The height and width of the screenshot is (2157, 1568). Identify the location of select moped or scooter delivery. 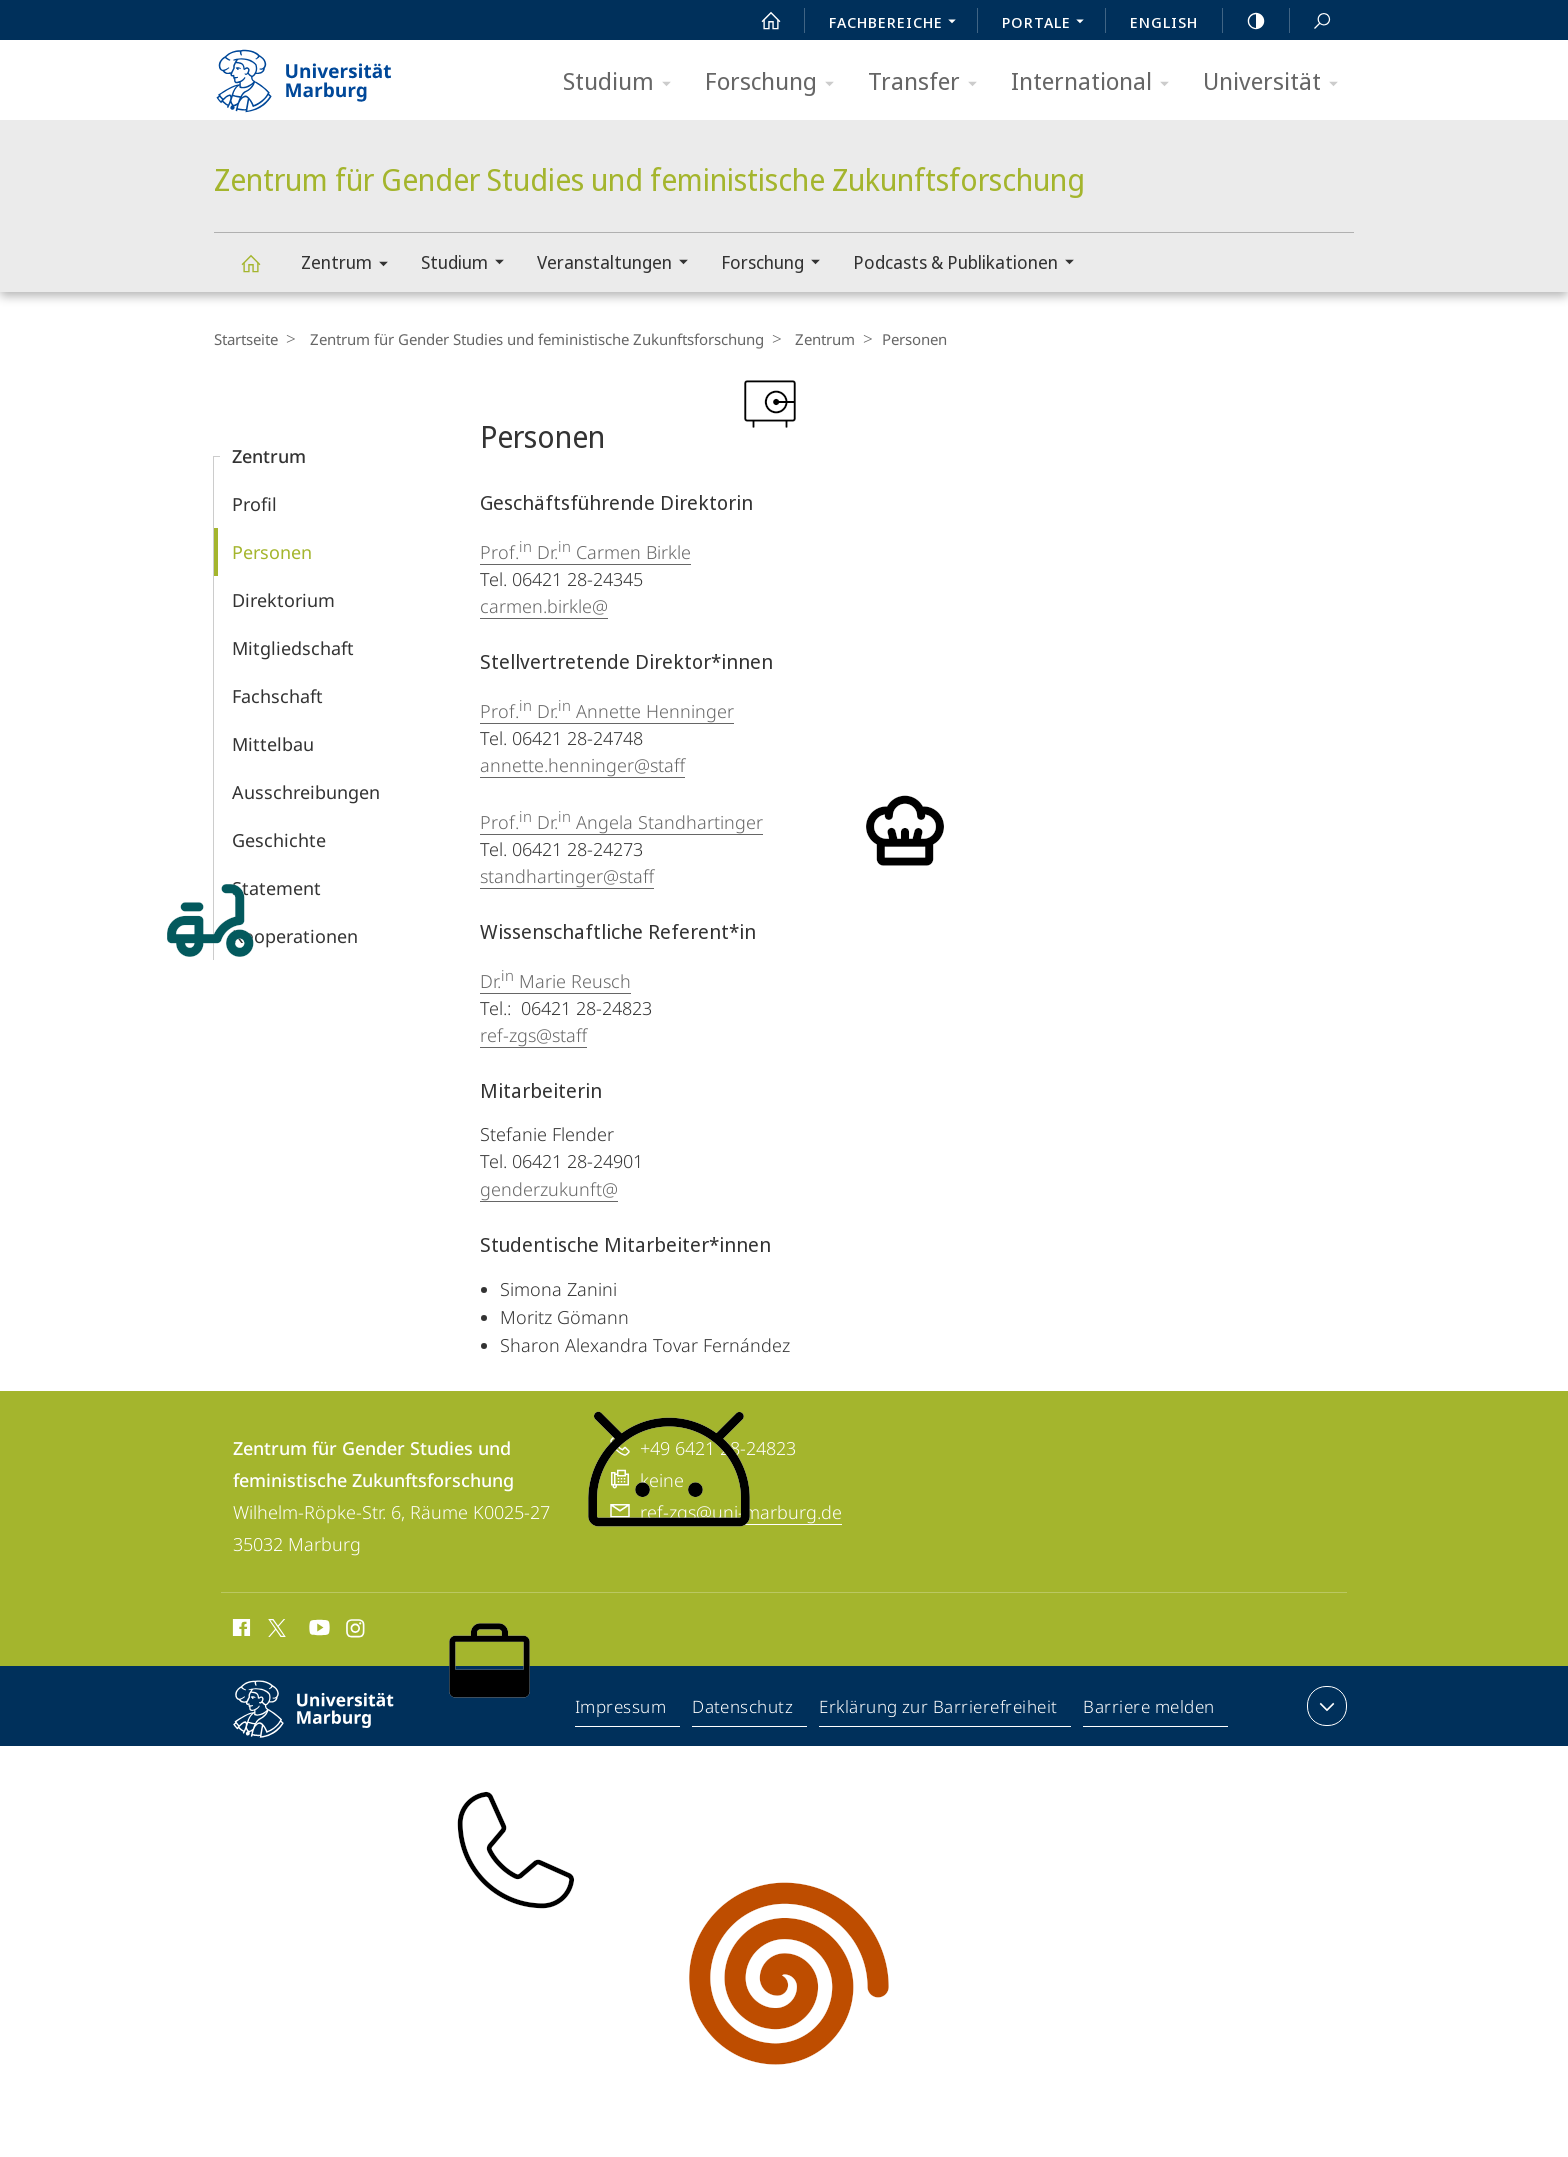
(212, 920).